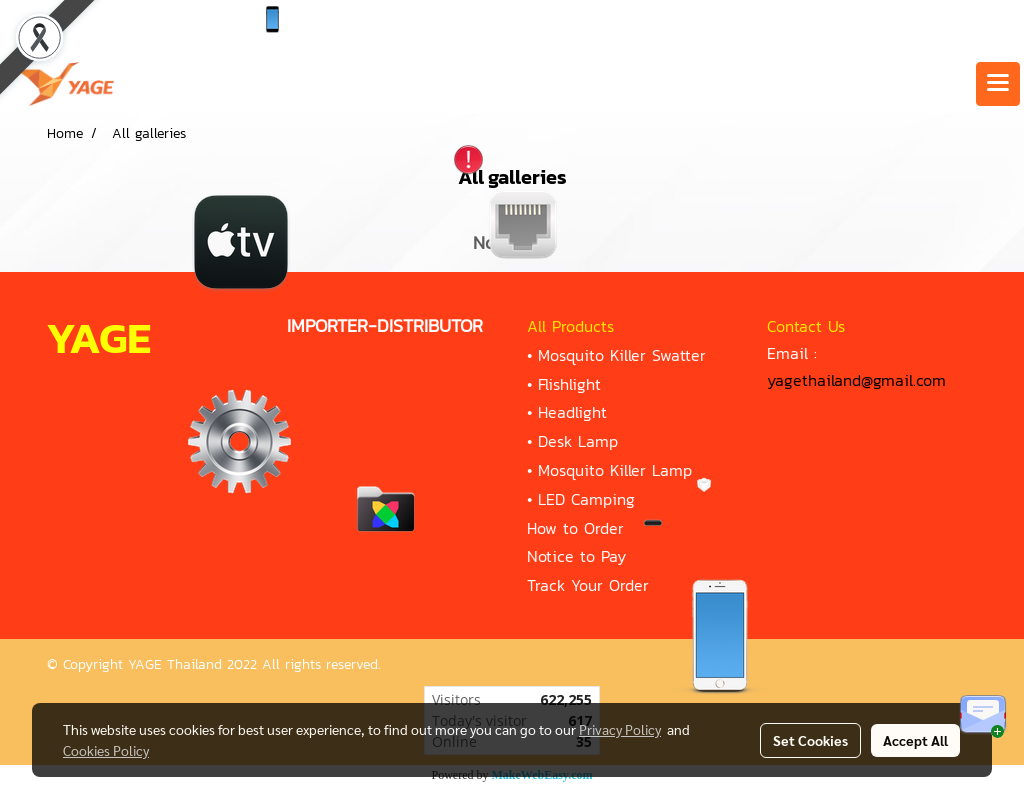 This screenshot has width=1024, height=785. What do you see at coordinates (704, 485) in the screenshot?
I see `a plugin or extension module` at bounding box center [704, 485].